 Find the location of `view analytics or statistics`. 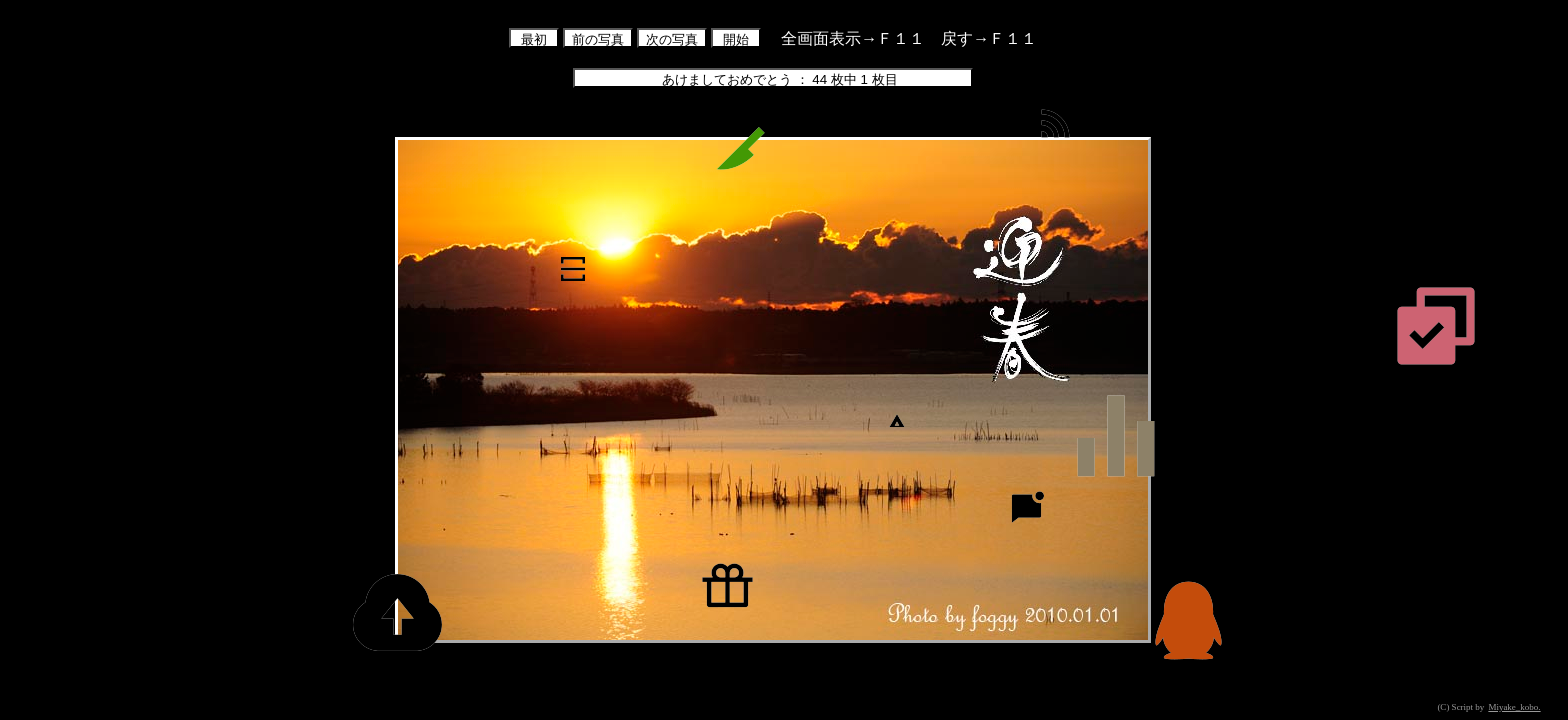

view analytics or statistics is located at coordinates (1116, 438).